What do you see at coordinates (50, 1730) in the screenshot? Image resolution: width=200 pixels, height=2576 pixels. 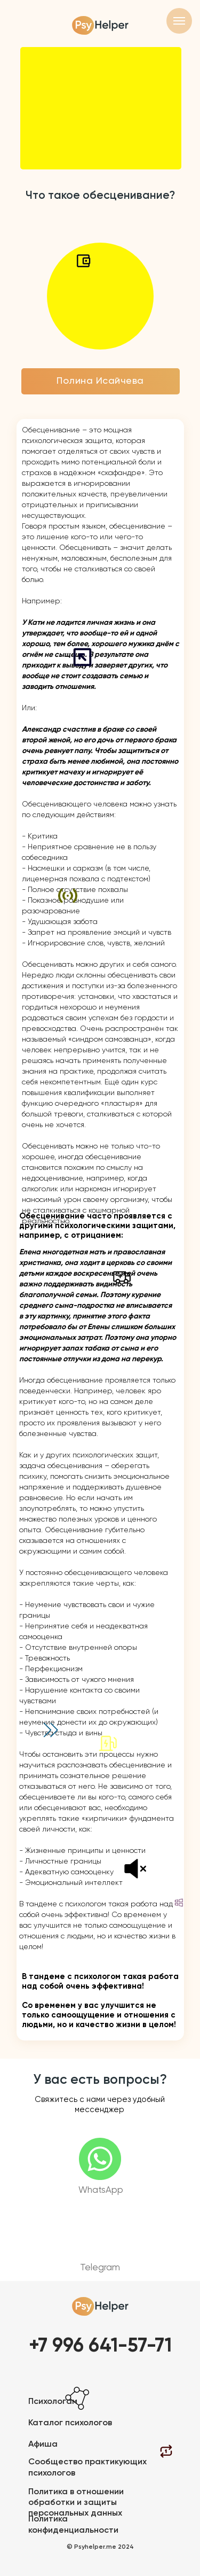 I see `skip forward or advance to next item` at bounding box center [50, 1730].